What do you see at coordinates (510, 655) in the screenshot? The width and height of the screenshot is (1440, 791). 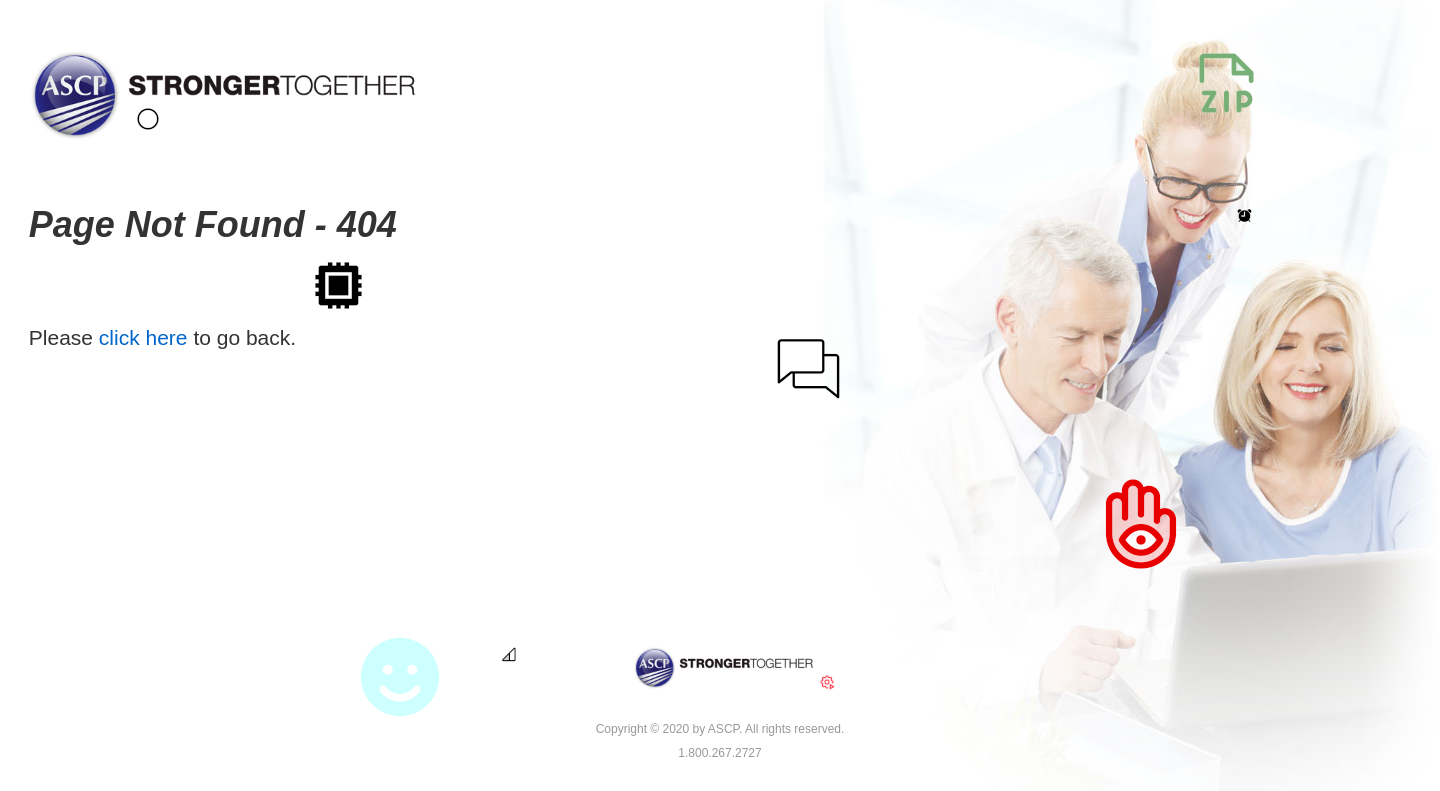 I see `indicates medium cellular signal strength` at bounding box center [510, 655].